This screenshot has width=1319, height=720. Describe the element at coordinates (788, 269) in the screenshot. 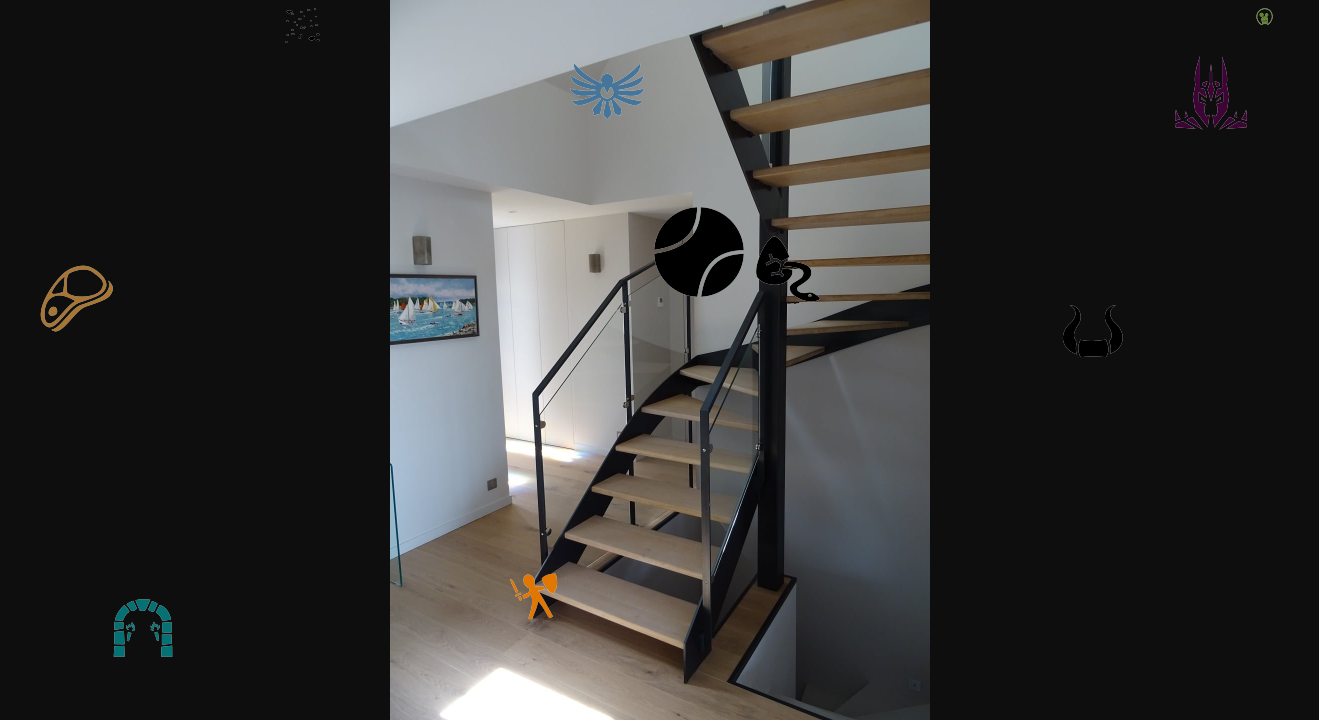

I see `indicates a snake egg hatching in a game` at that location.